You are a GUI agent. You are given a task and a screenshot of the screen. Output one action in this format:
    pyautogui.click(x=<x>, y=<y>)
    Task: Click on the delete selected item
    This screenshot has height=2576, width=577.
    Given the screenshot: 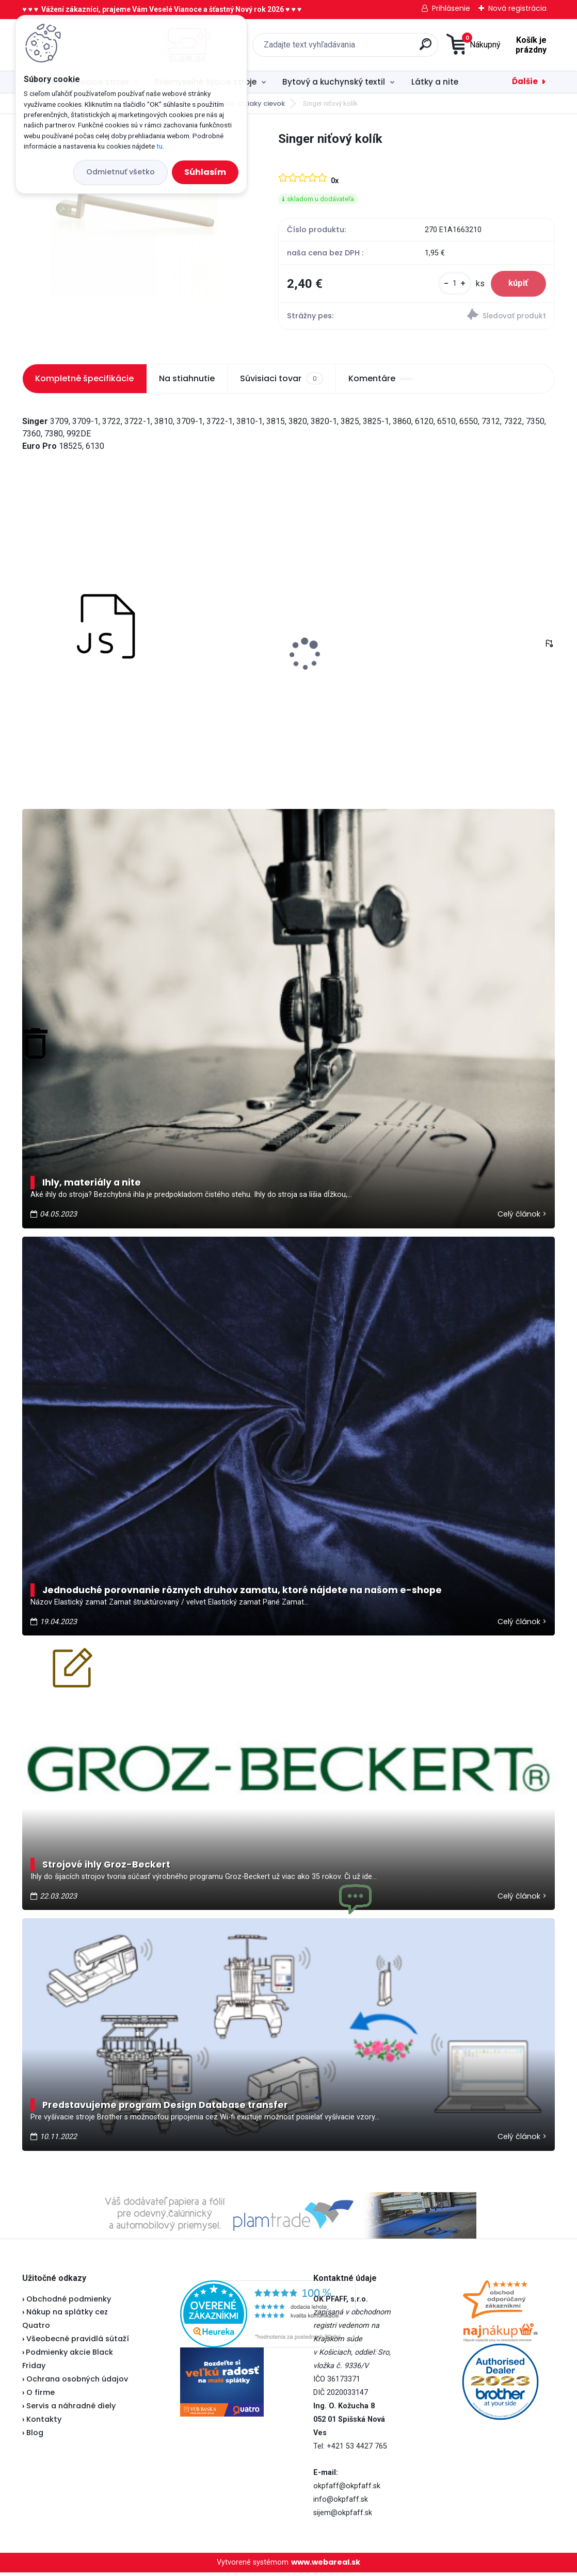 What is the action you would take?
    pyautogui.click(x=35, y=1043)
    